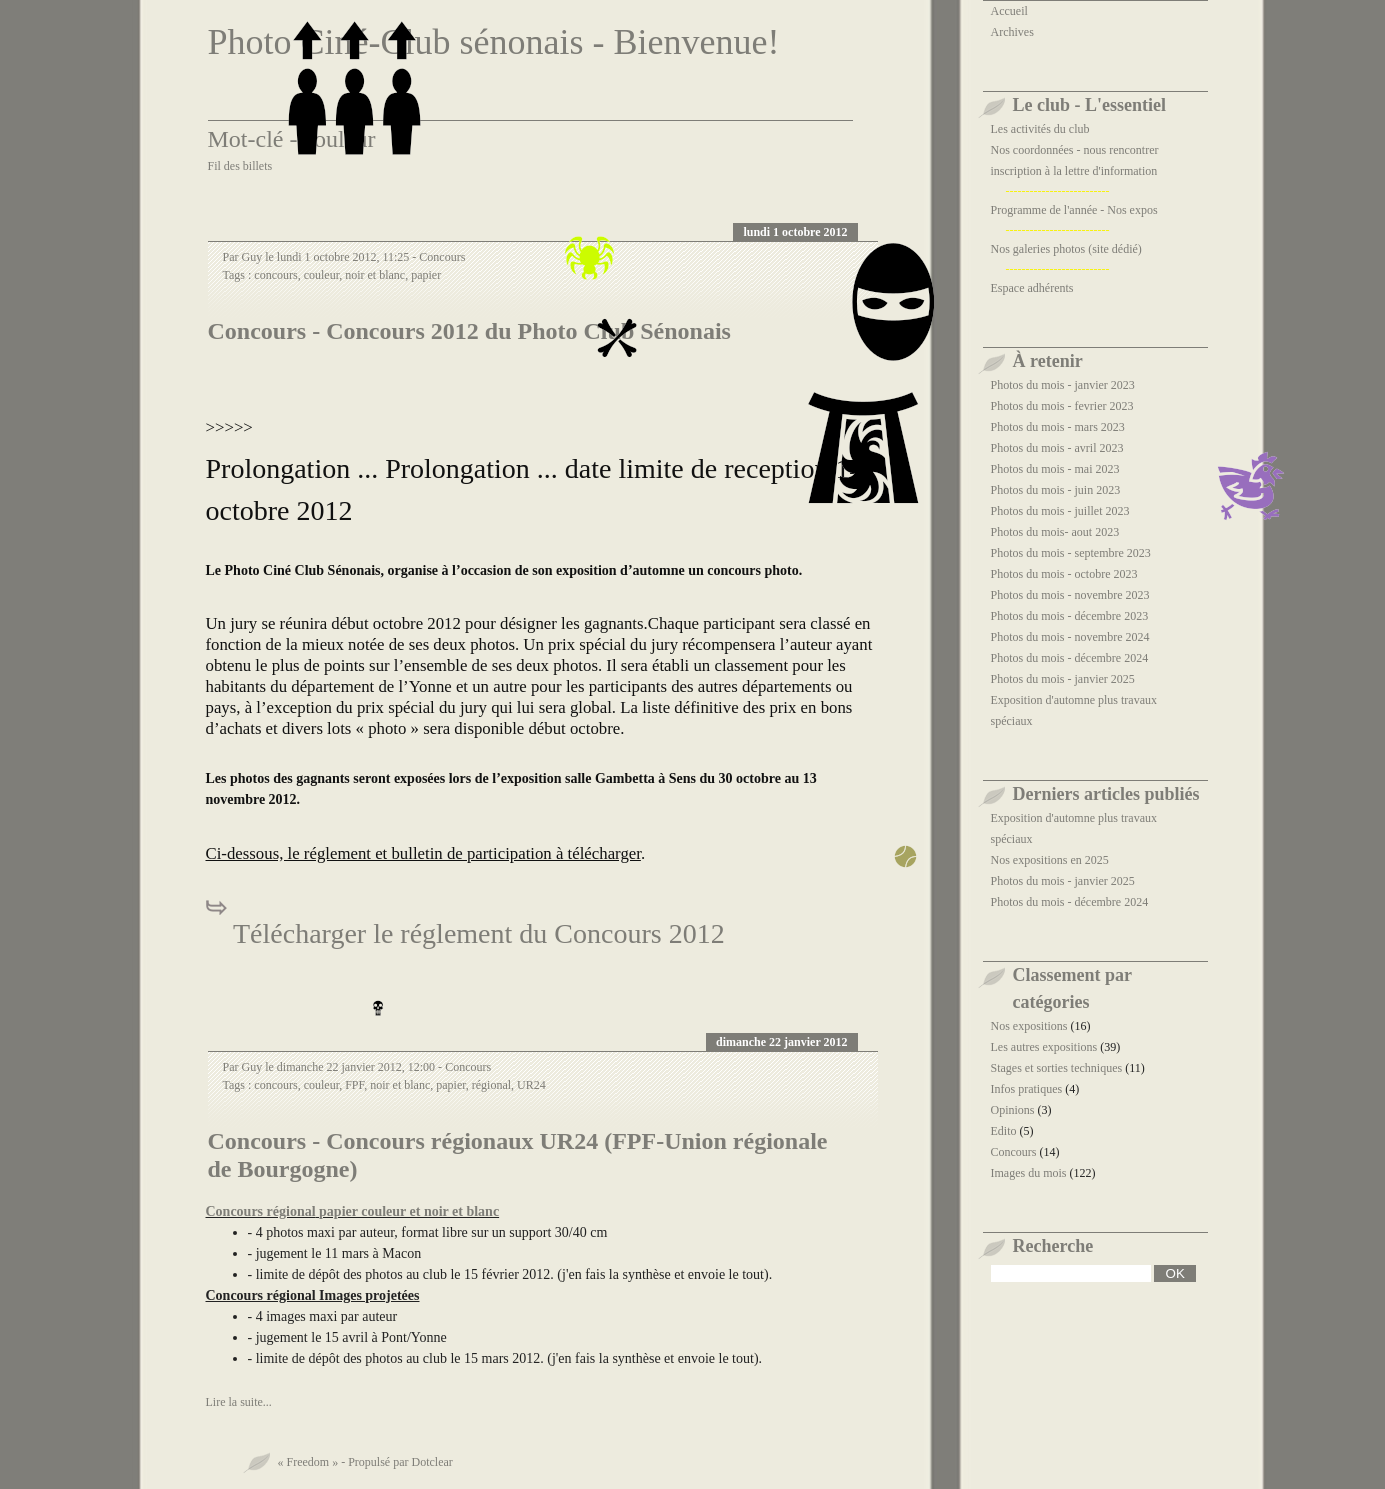 The height and width of the screenshot is (1489, 1385). What do you see at coordinates (617, 338) in the screenshot?
I see `indicates danger or deadly hazard in game` at bounding box center [617, 338].